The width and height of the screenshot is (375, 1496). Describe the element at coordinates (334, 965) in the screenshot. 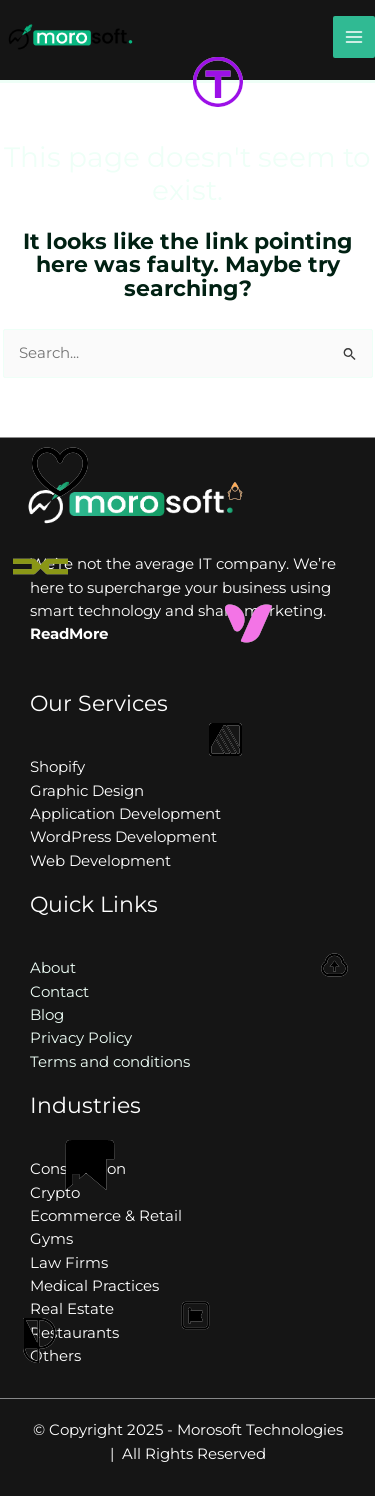

I see `upload file to cloud storage` at that location.